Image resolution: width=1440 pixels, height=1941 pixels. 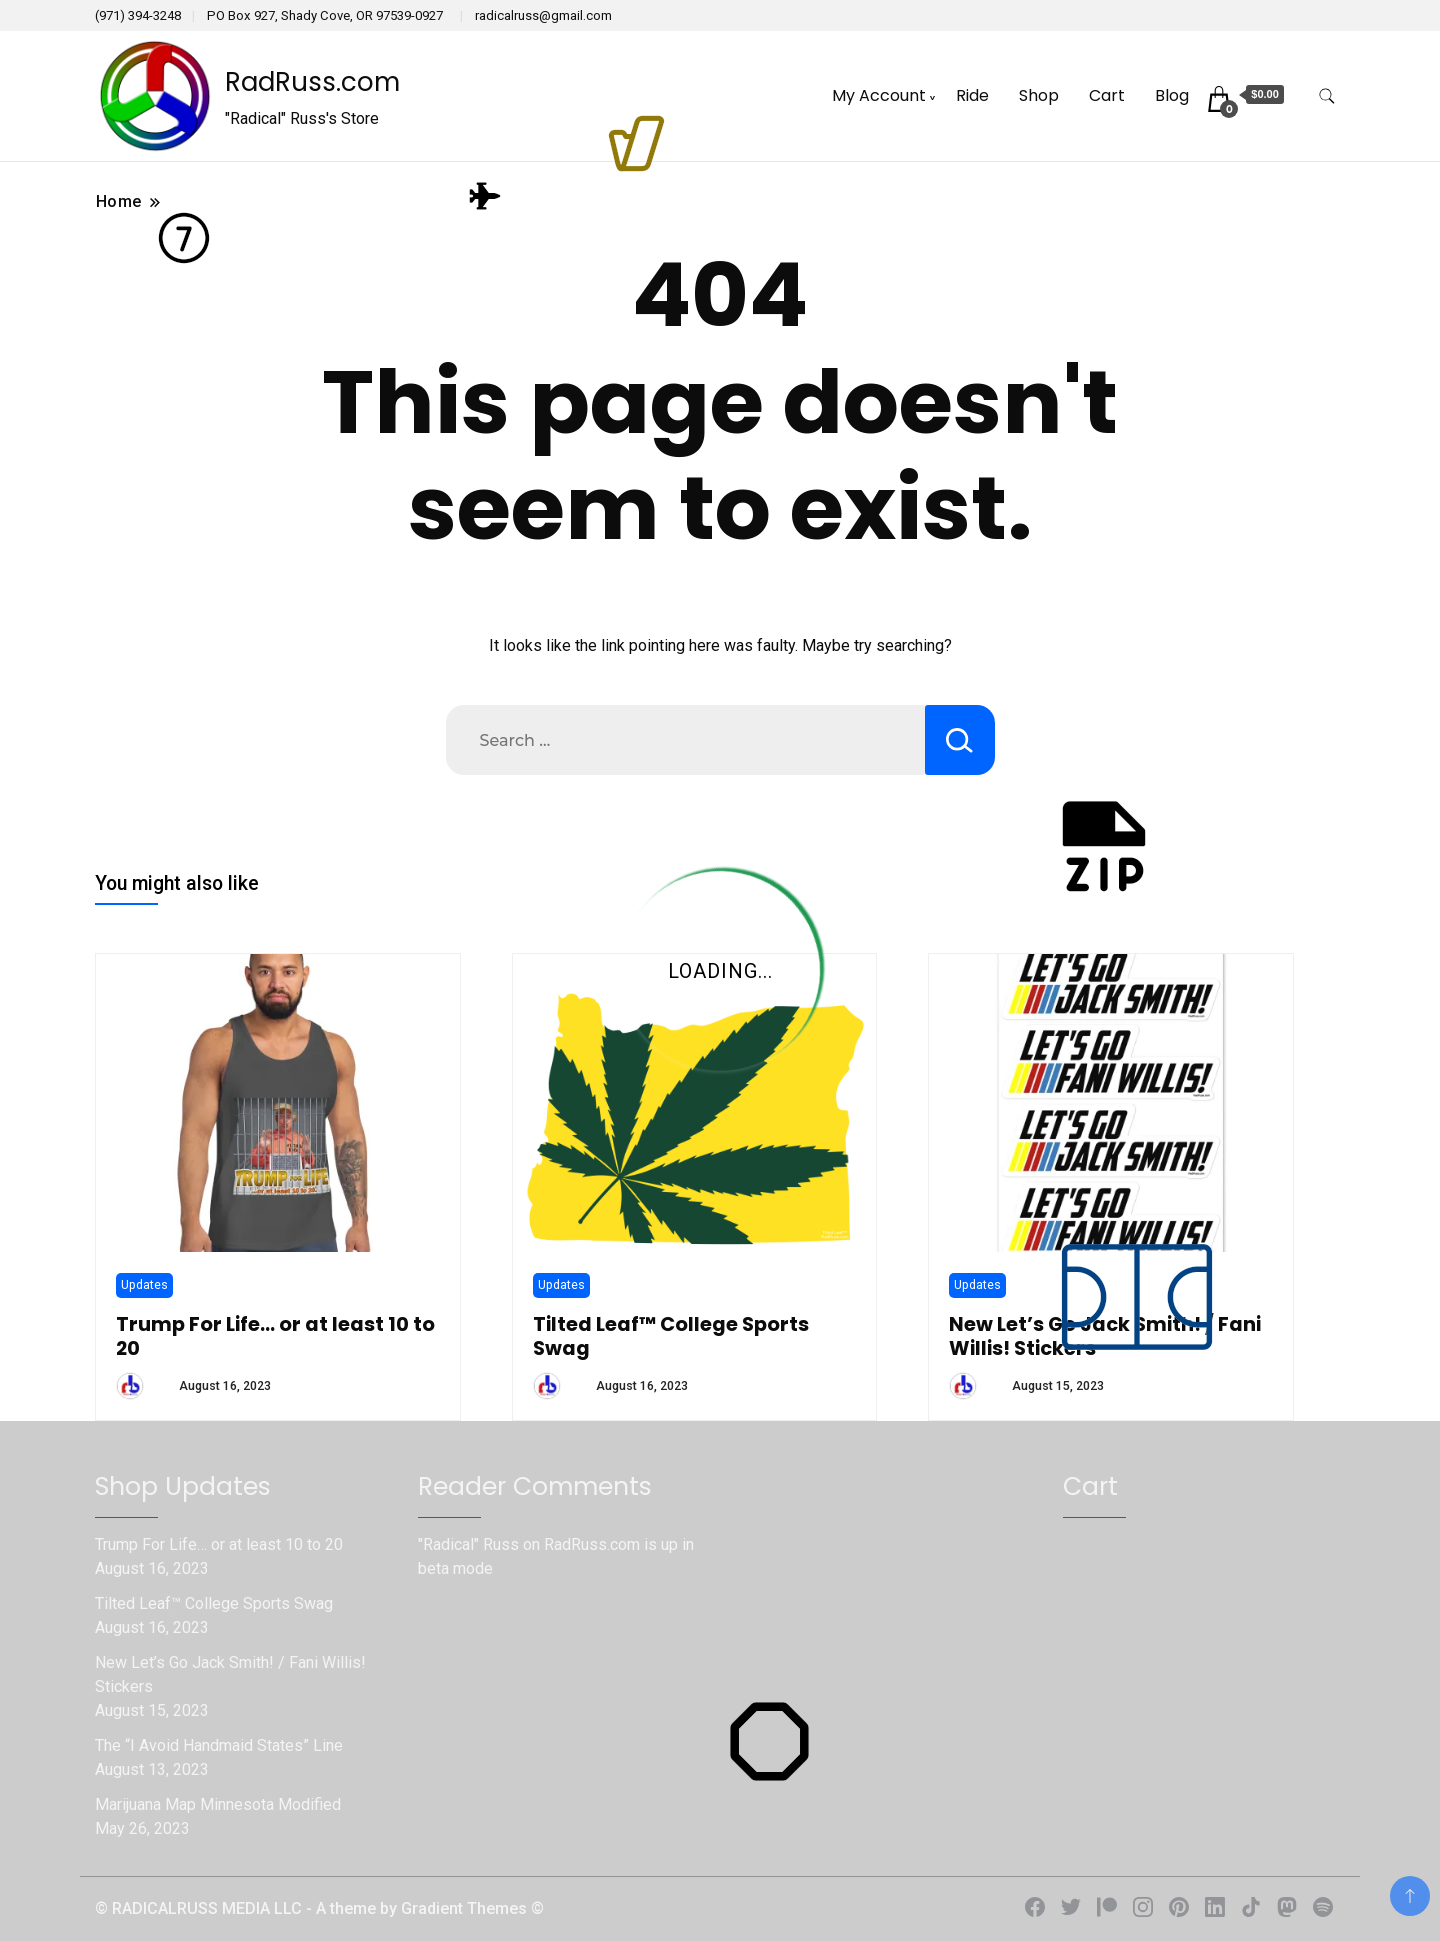 What do you see at coordinates (1104, 850) in the screenshot?
I see `open or view a compressed zip file` at bounding box center [1104, 850].